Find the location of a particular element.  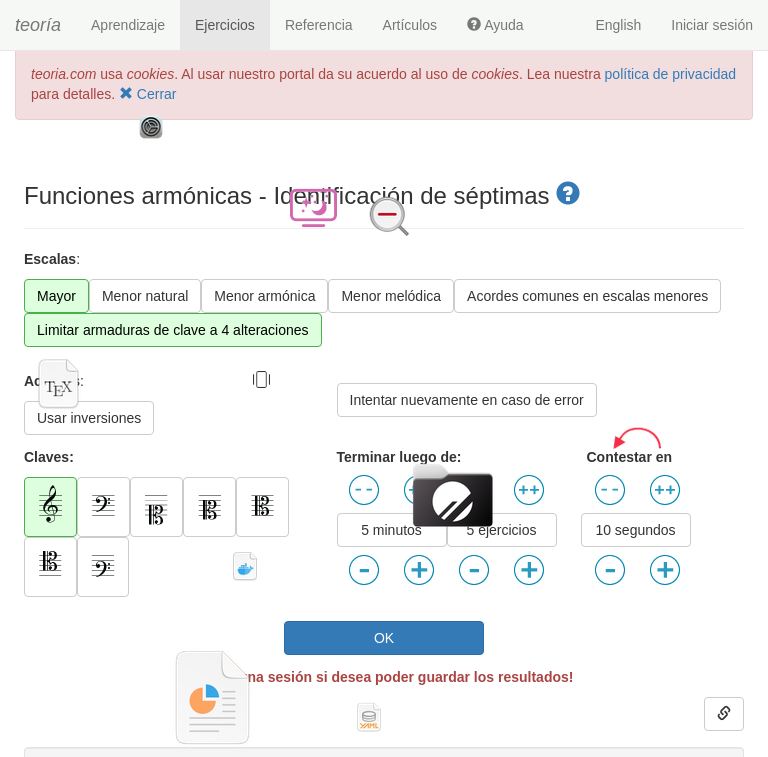

access screensaver settings is located at coordinates (313, 206).